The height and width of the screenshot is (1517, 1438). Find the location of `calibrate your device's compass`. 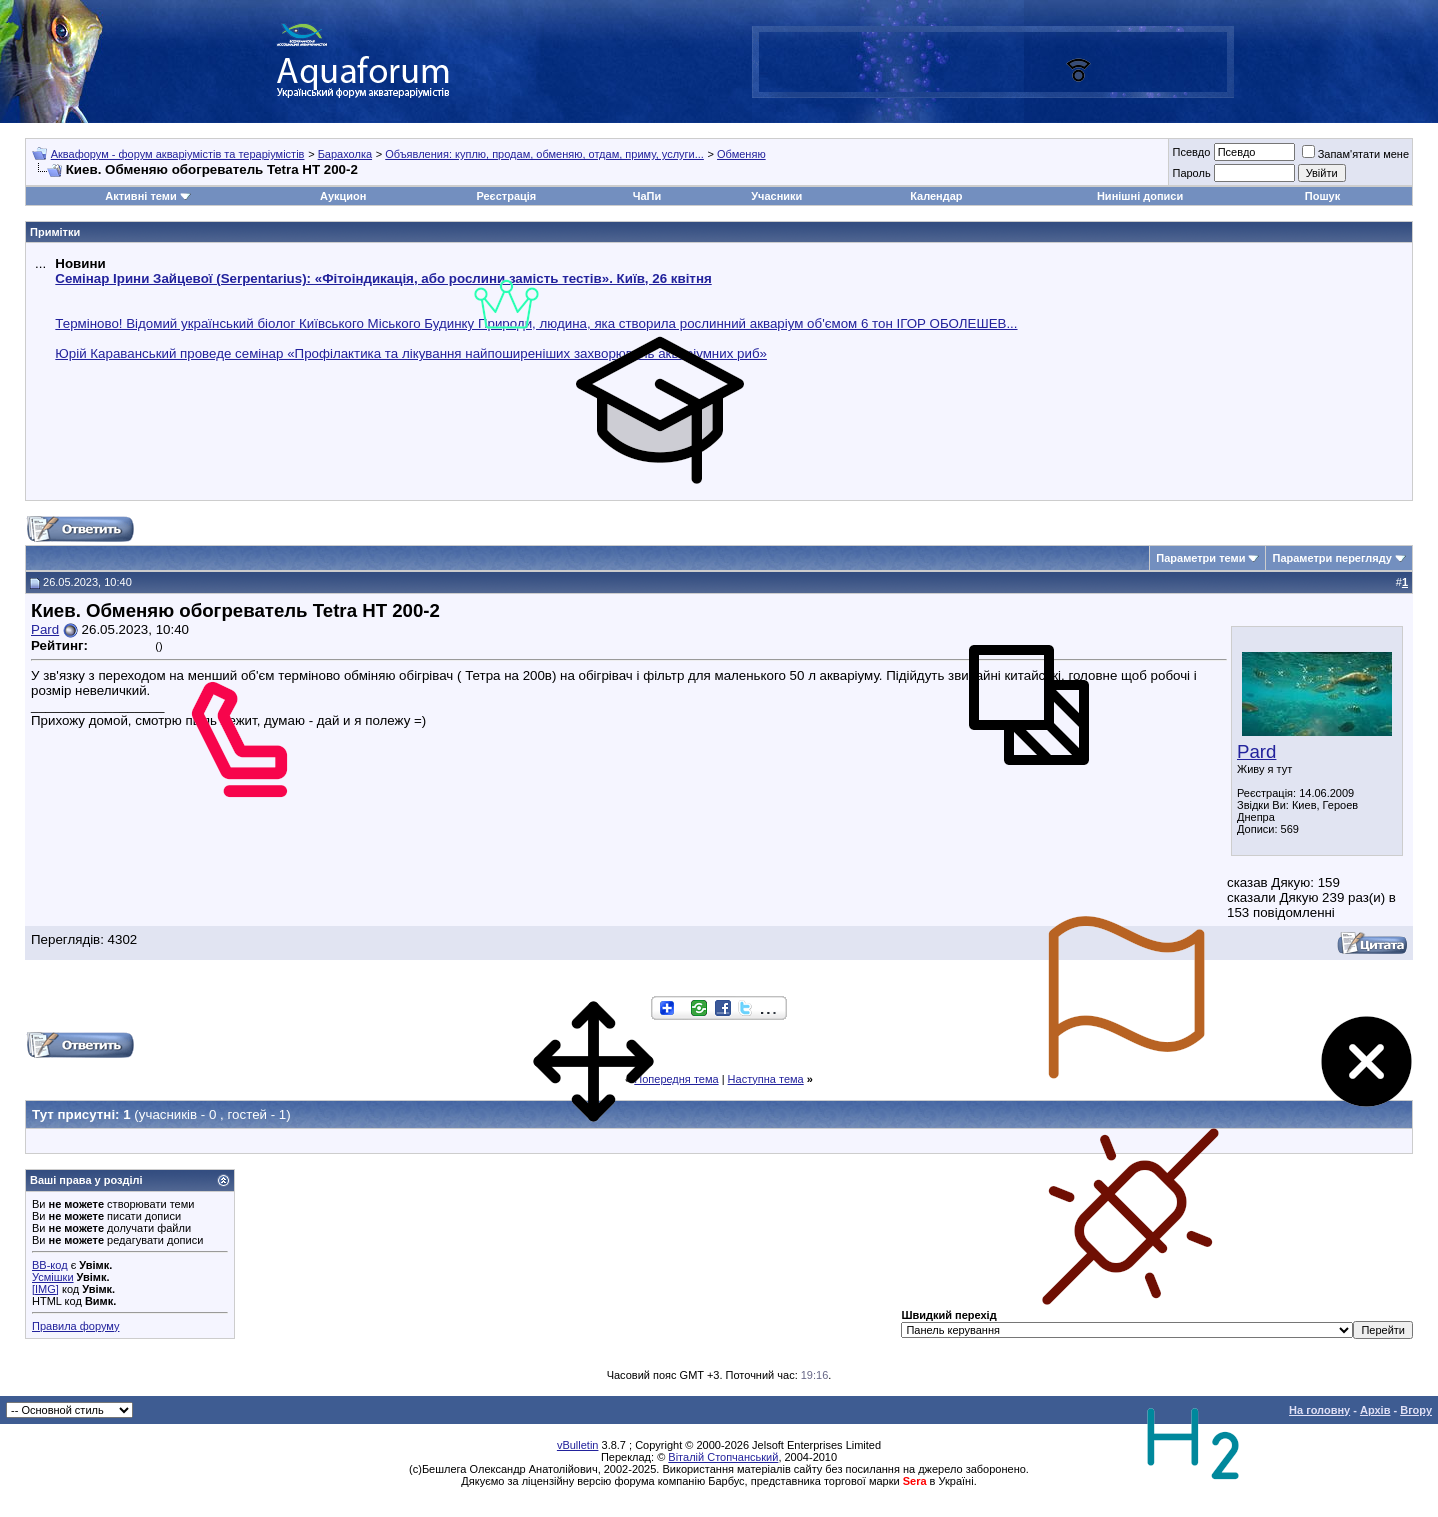

calibrate your device's compass is located at coordinates (1078, 69).